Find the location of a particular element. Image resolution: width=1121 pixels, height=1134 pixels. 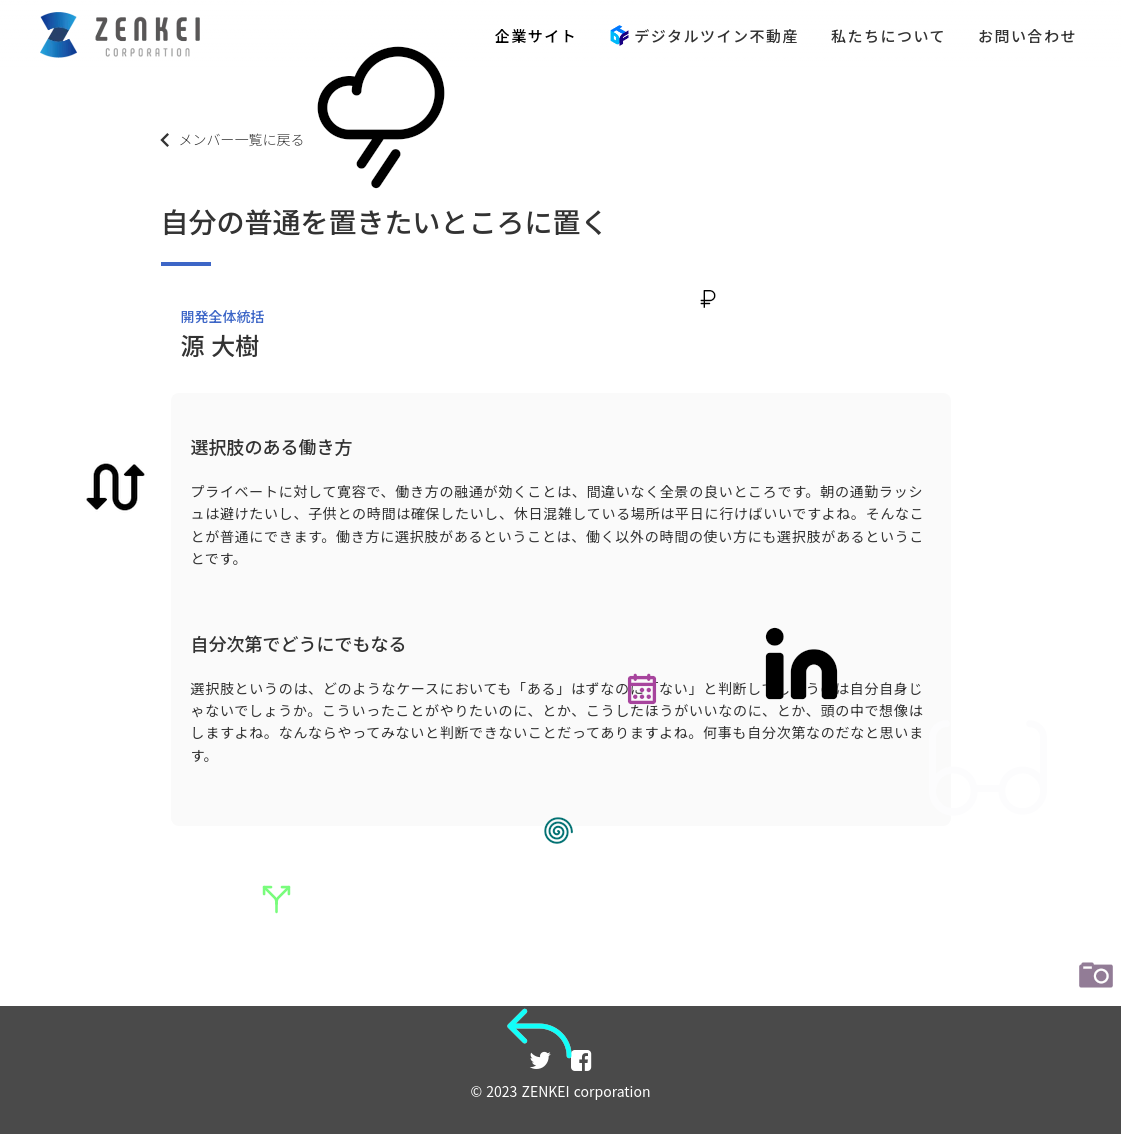

swap or switch between active calls is located at coordinates (115, 488).